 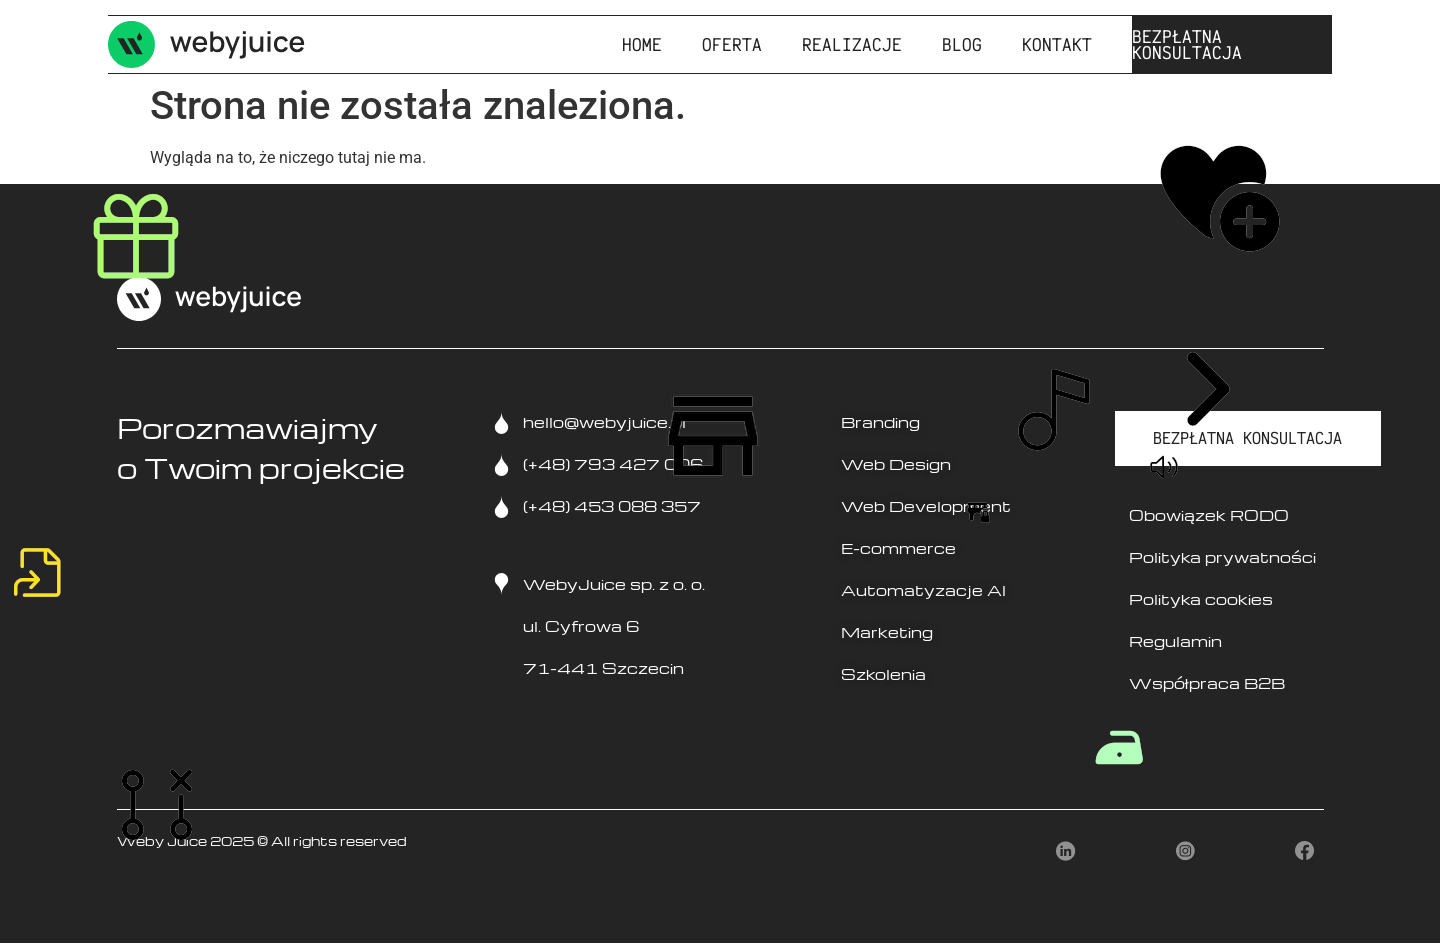 What do you see at coordinates (136, 240) in the screenshot?
I see `access gifts or rewards` at bounding box center [136, 240].